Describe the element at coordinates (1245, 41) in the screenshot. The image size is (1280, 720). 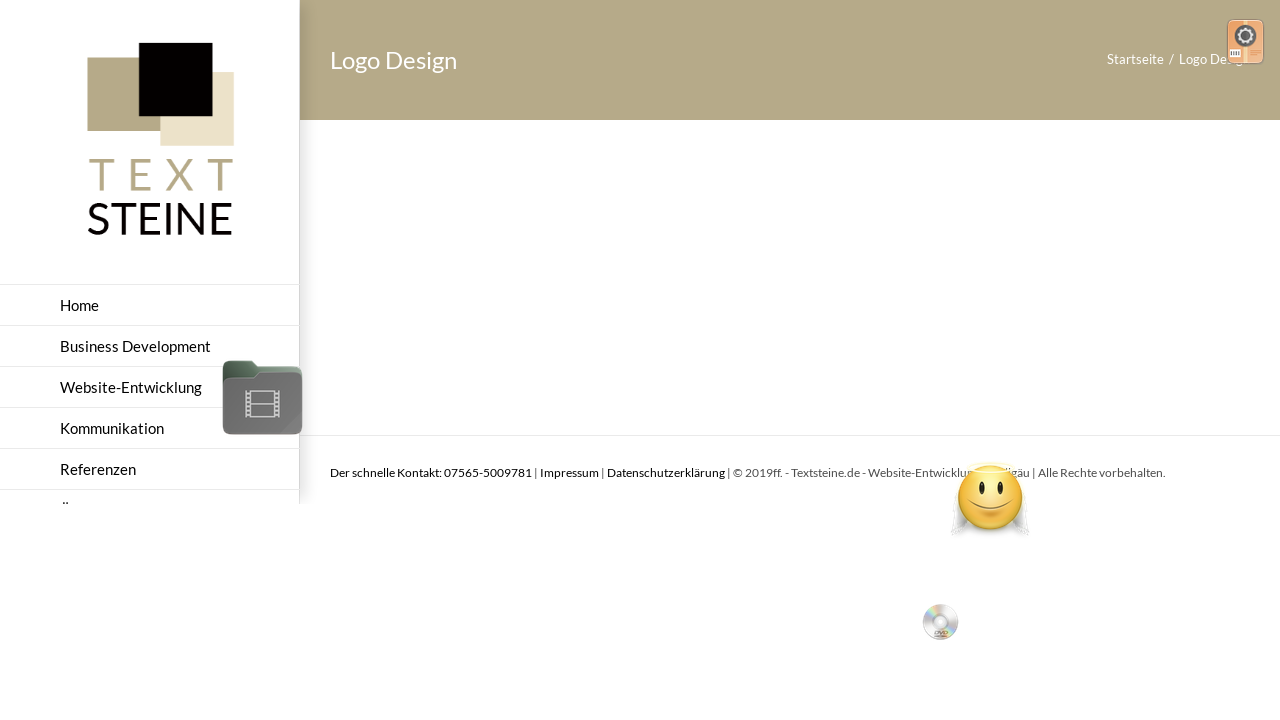
I see `indicates package installation or setup in progress` at that location.